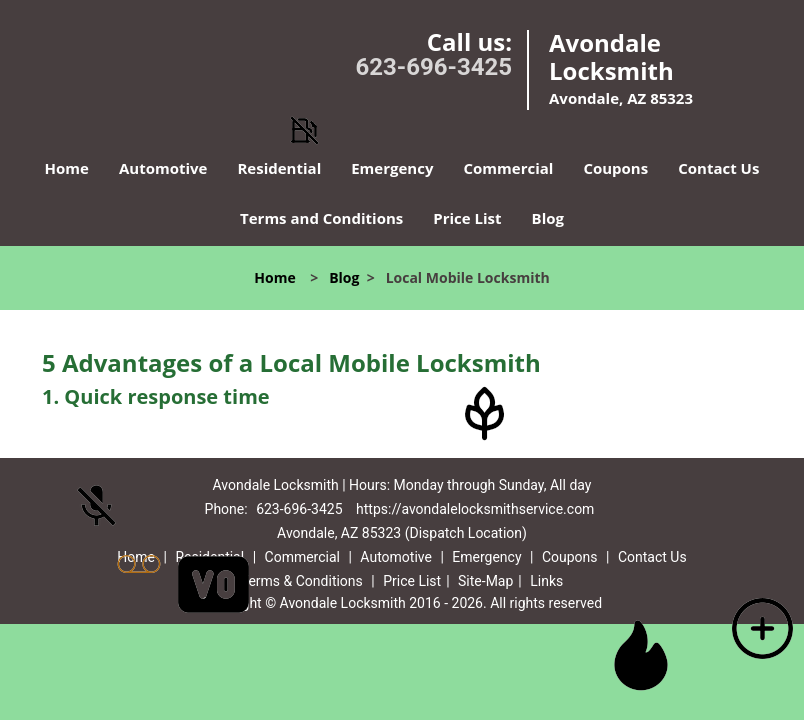  Describe the element at coordinates (641, 657) in the screenshot. I see `indicates trending or hot content` at that location.